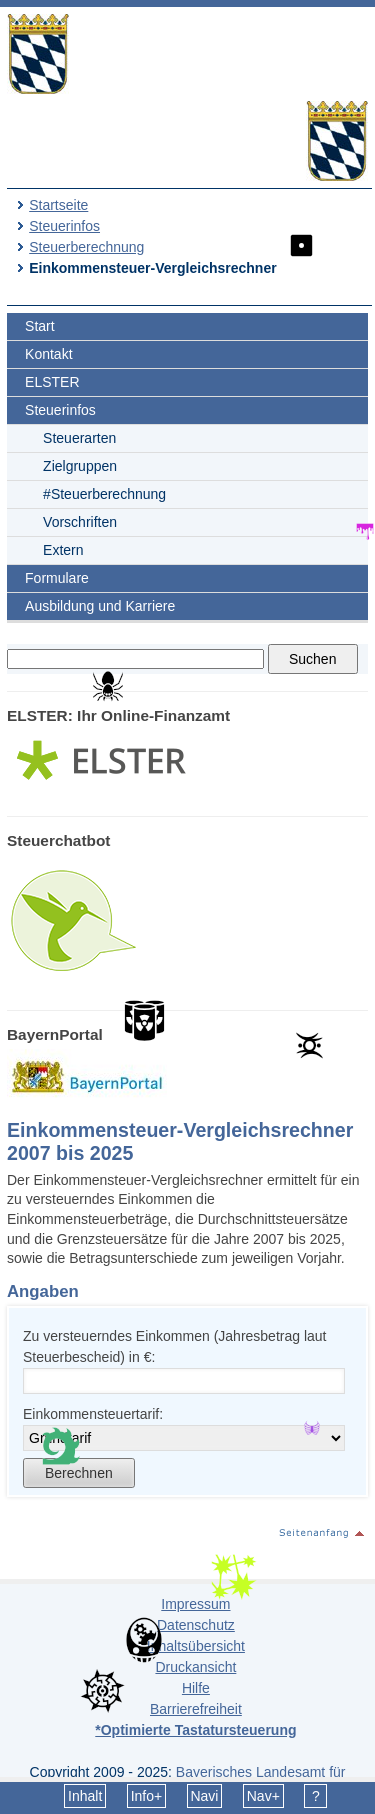 This screenshot has height=1814, width=375. What do you see at coordinates (144, 1640) in the screenshot?
I see `access AI or machine learning features` at bounding box center [144, 1640].